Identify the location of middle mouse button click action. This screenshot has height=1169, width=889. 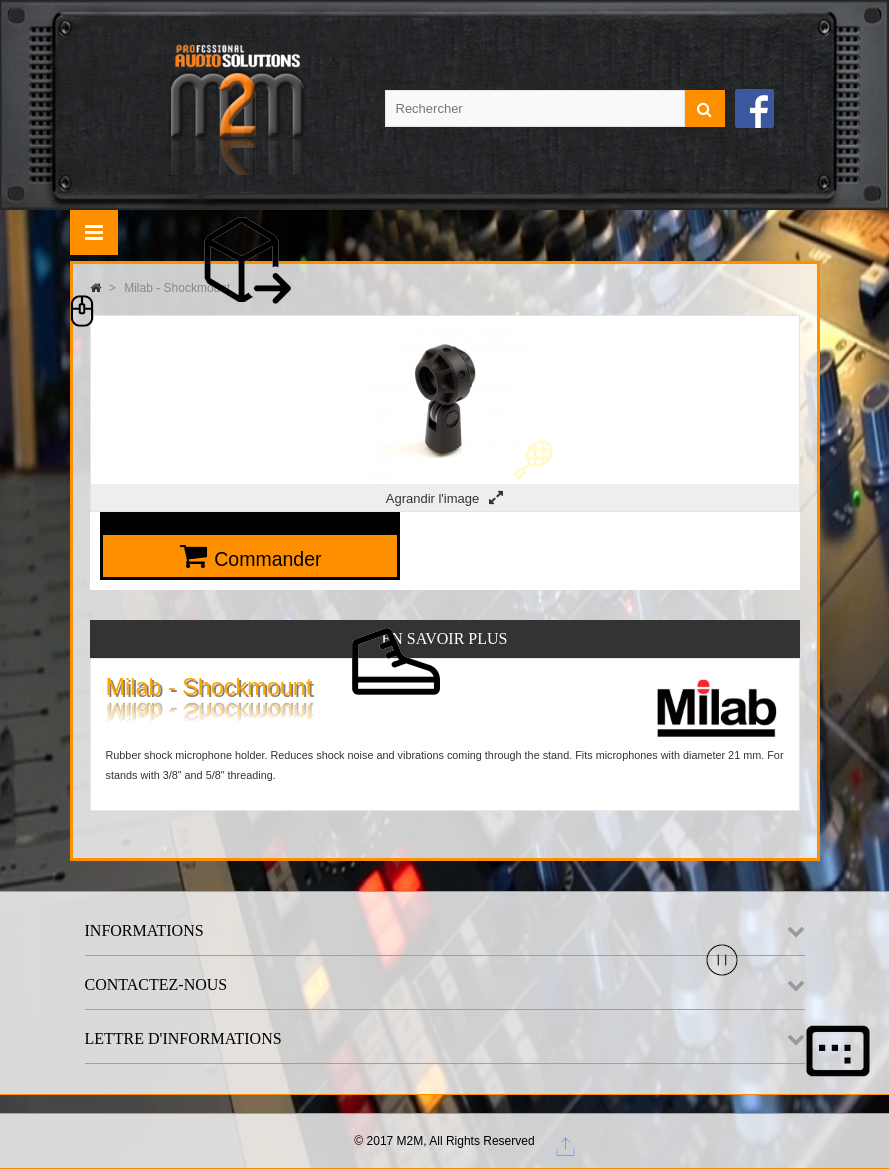
(82, 311).